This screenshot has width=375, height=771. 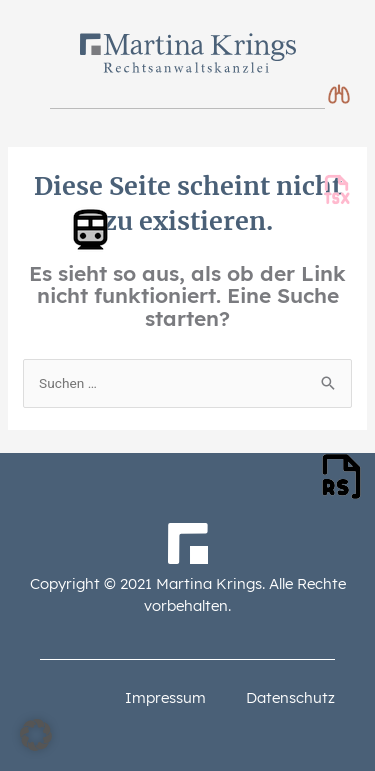 What do you see at coordinates (336, 189) in the screenshot?
I see `indicates a TypeScript React (.tsx) file` at bounding box center [336, 189].